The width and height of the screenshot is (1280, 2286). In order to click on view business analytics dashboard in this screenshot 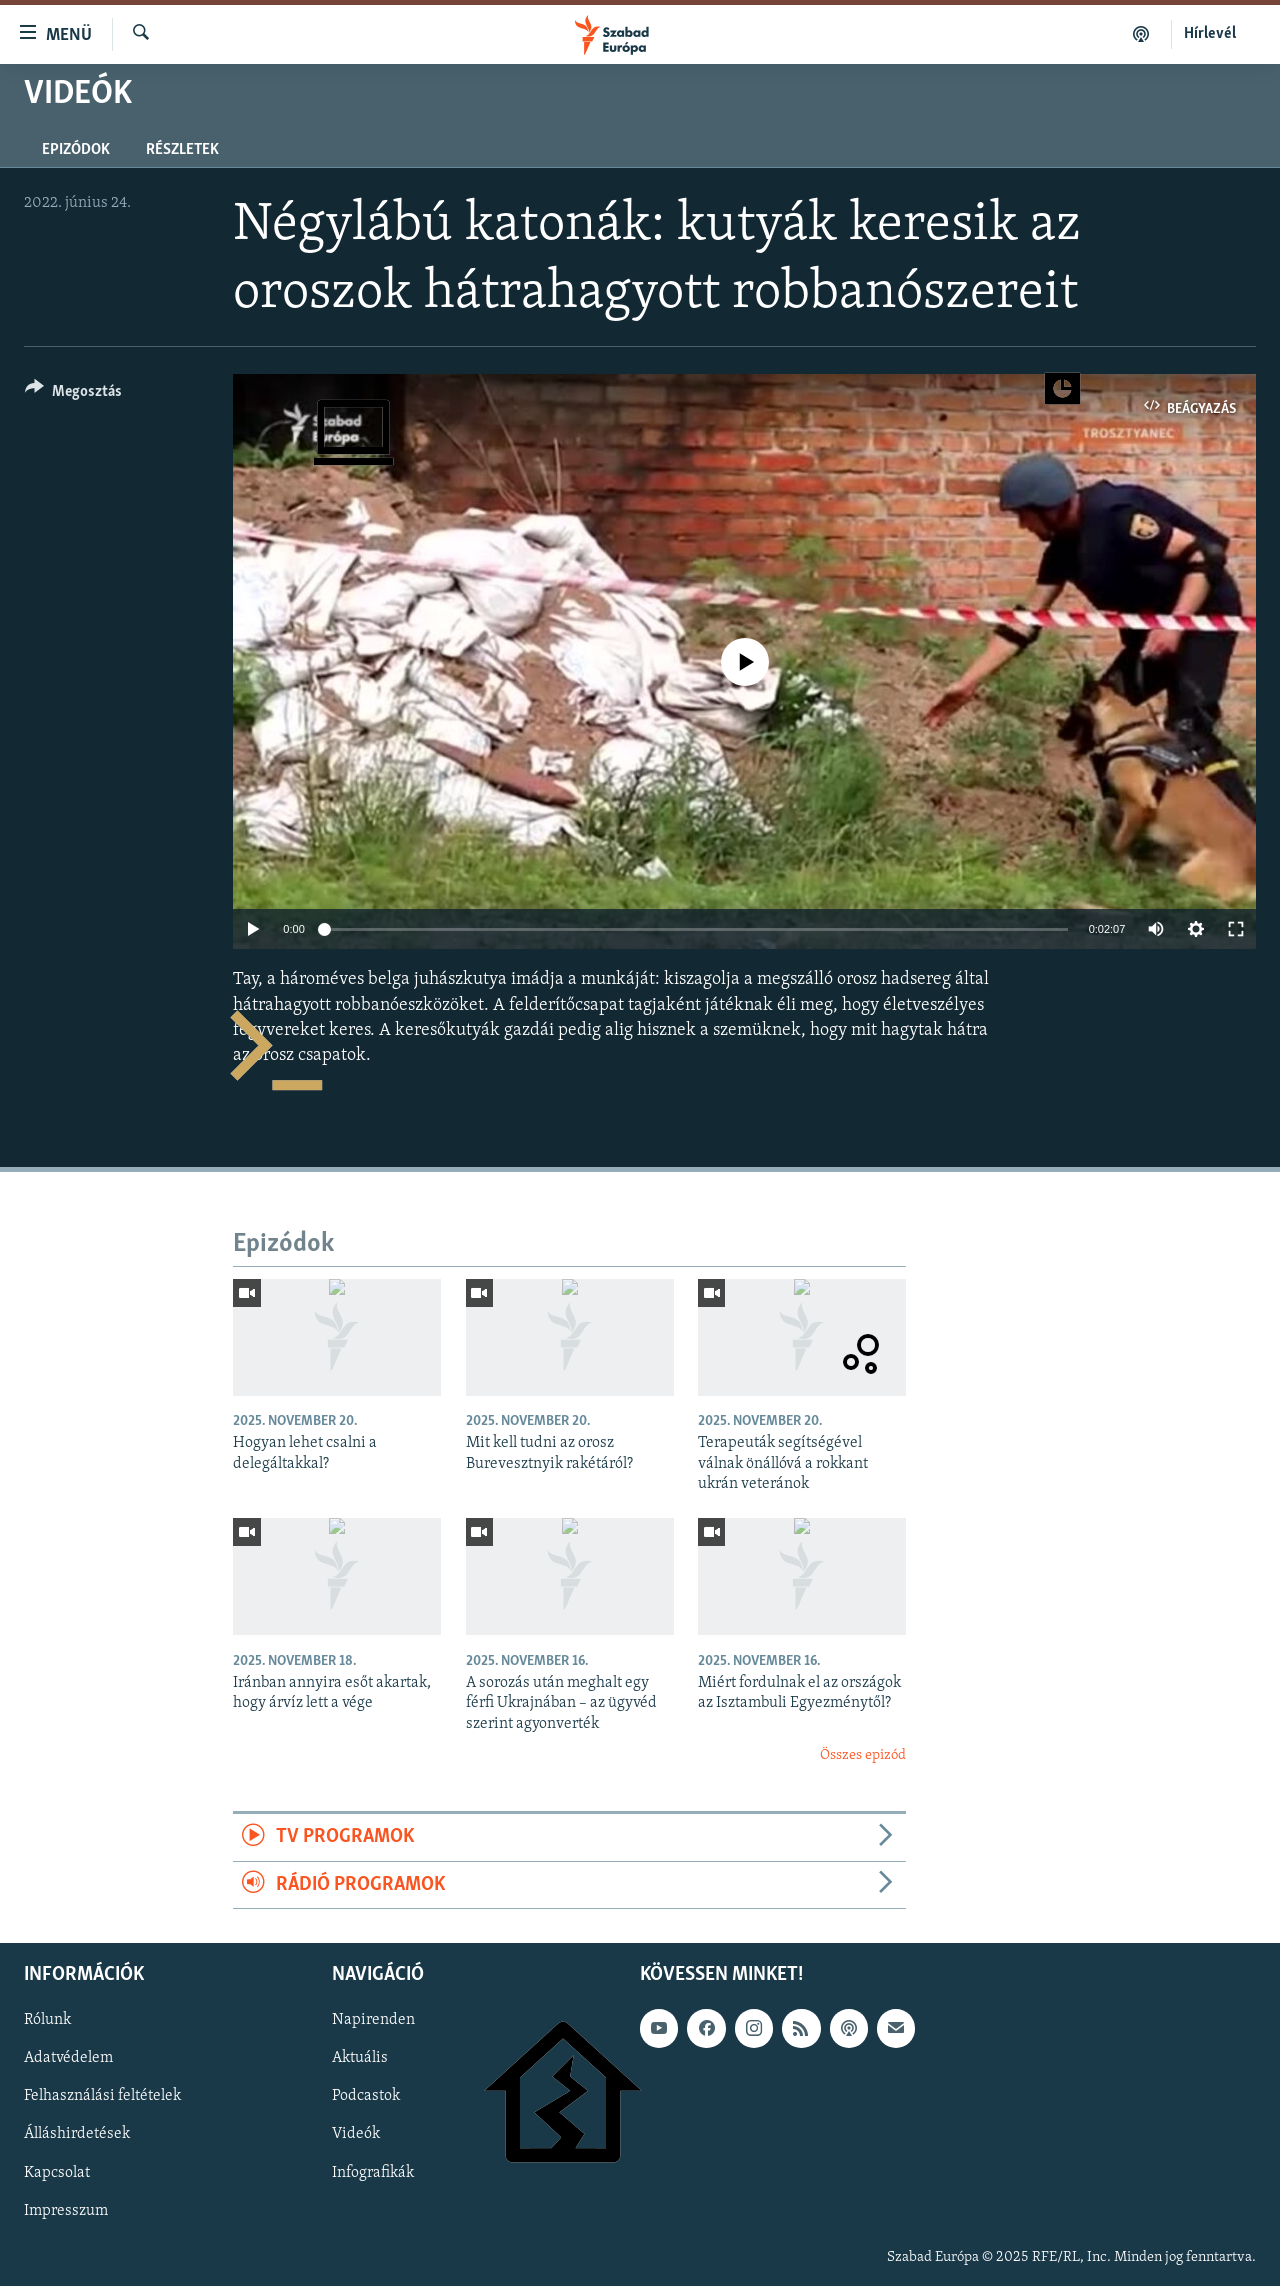, I will do `click(1062, 388)`.